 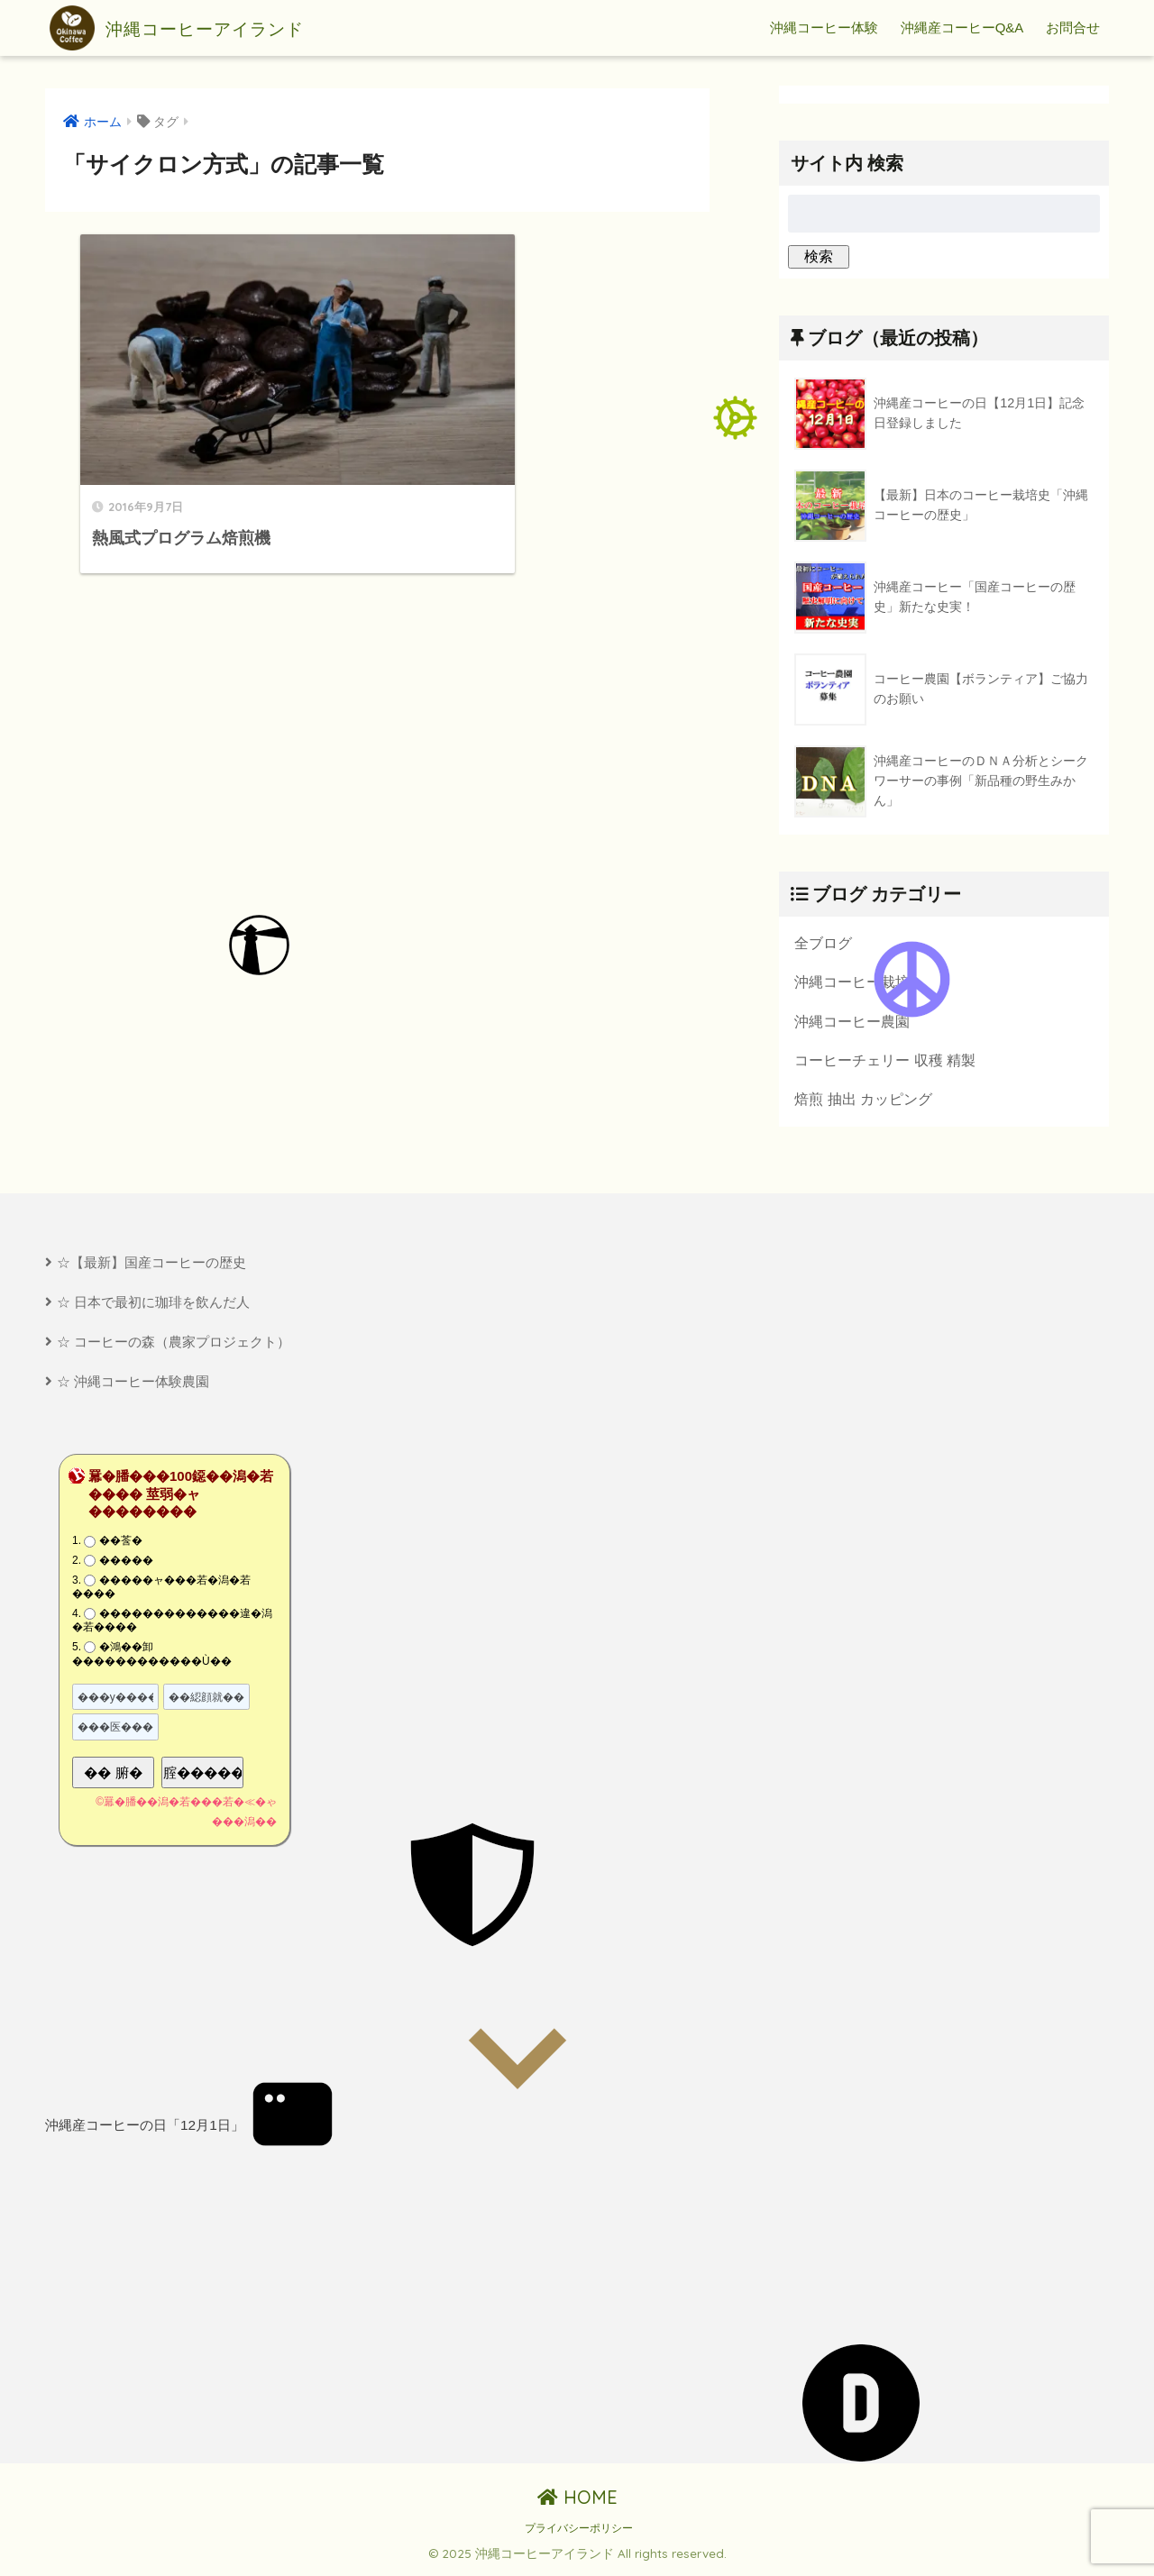 I want to click on indicates a peaceful or non-violent state, so click(x=911, y=979).